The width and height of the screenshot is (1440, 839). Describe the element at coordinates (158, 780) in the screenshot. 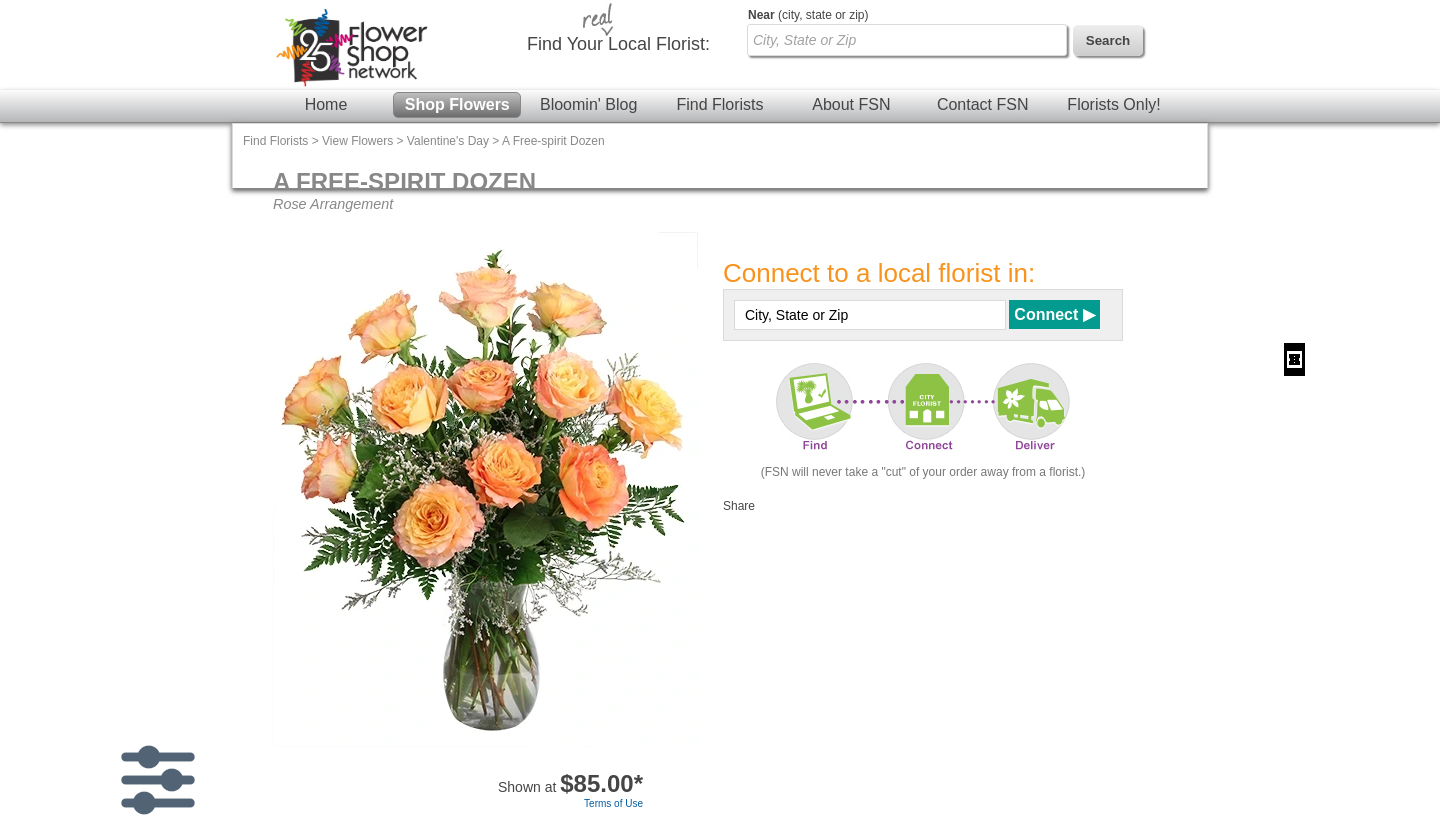

I see `adjust settings or preferences` at that location.